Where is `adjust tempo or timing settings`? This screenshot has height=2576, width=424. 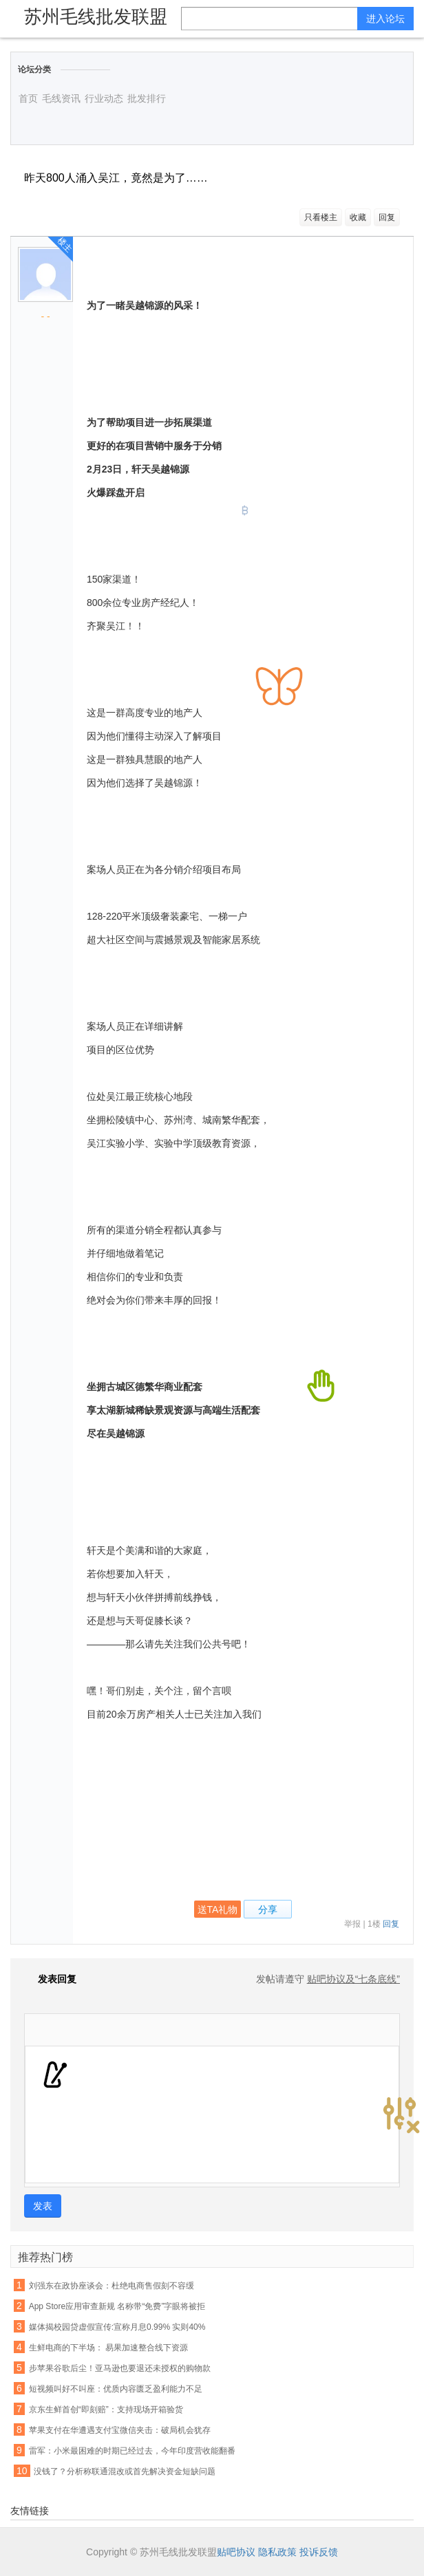
adjust tempo or timing settings is located at coordinates (54, 2075).